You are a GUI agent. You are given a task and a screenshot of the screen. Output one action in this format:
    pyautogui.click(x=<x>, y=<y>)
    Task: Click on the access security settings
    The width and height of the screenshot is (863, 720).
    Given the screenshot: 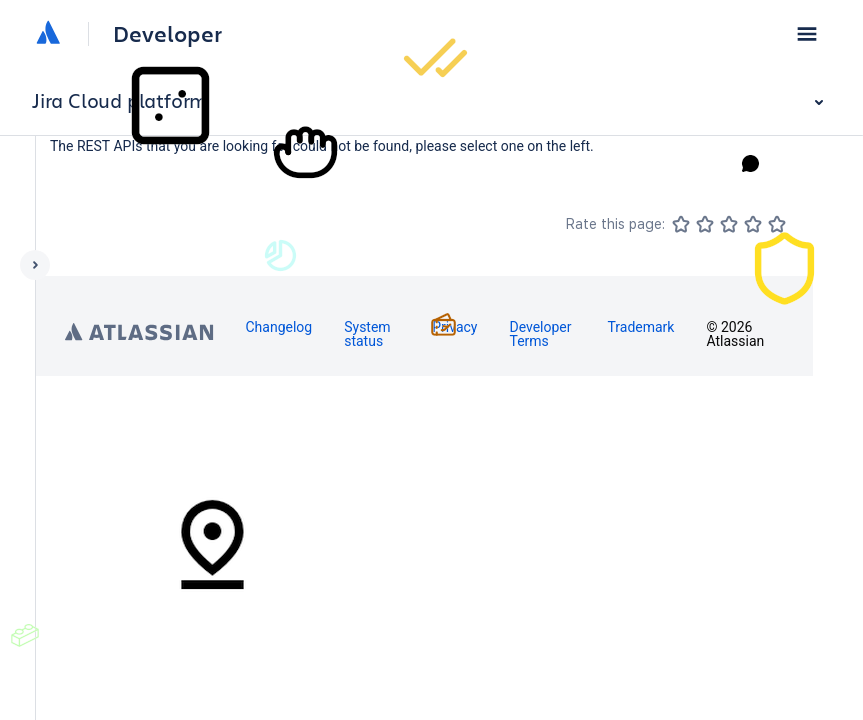 What is the action you would take?
    pyautogui.click(x=784, y=268)
    